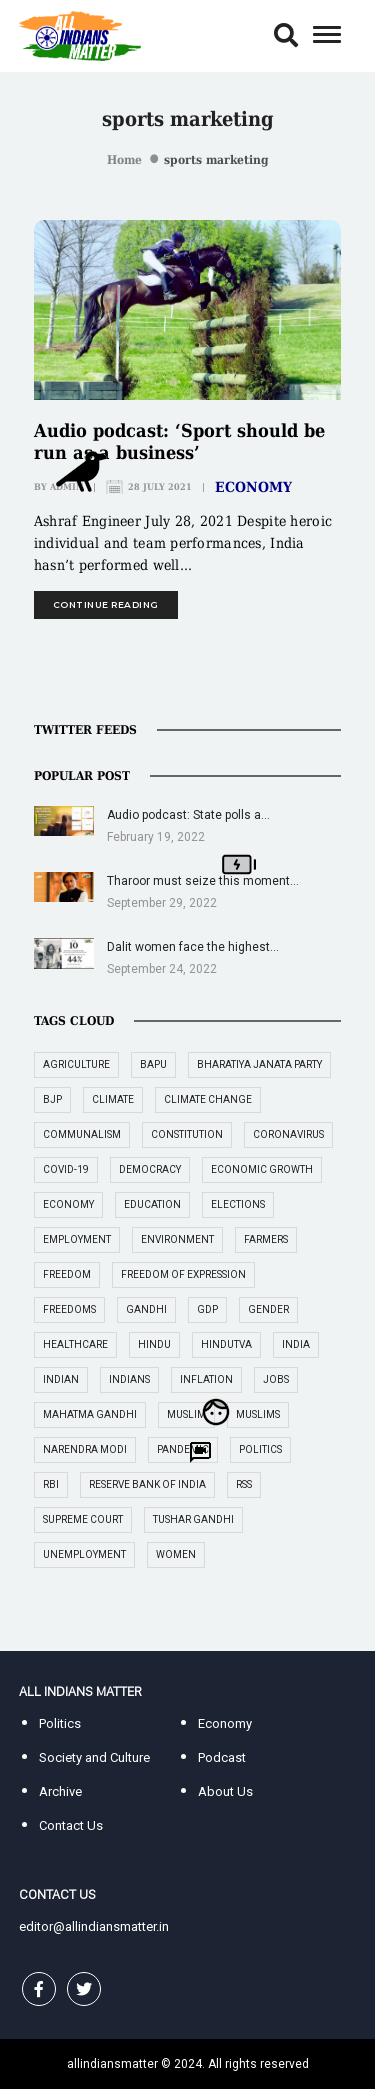  I want to click on access your profile or account, so click(216, 1412).